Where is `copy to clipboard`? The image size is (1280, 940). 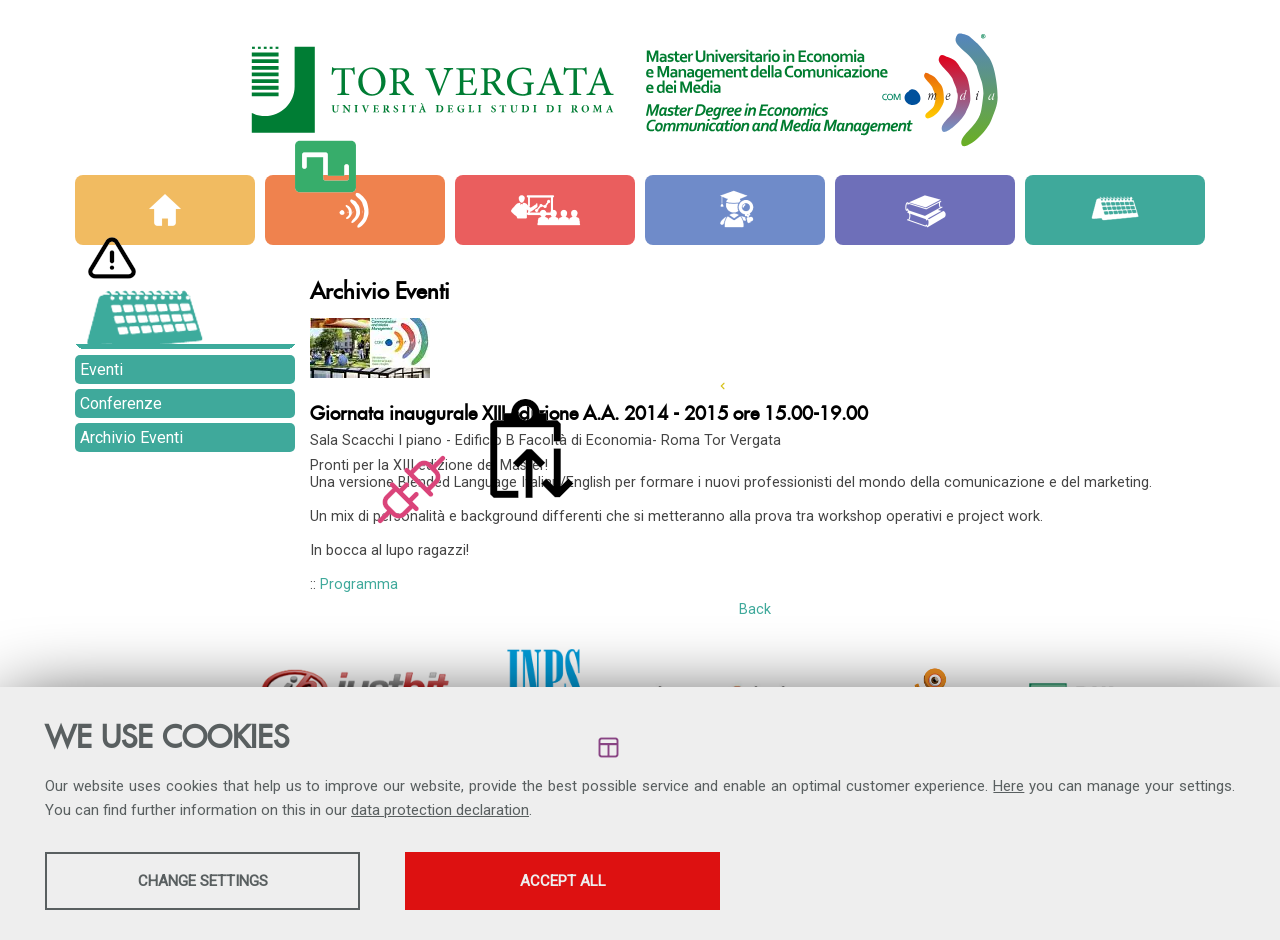
copy to clipboard is located at coordinates (525, 448).